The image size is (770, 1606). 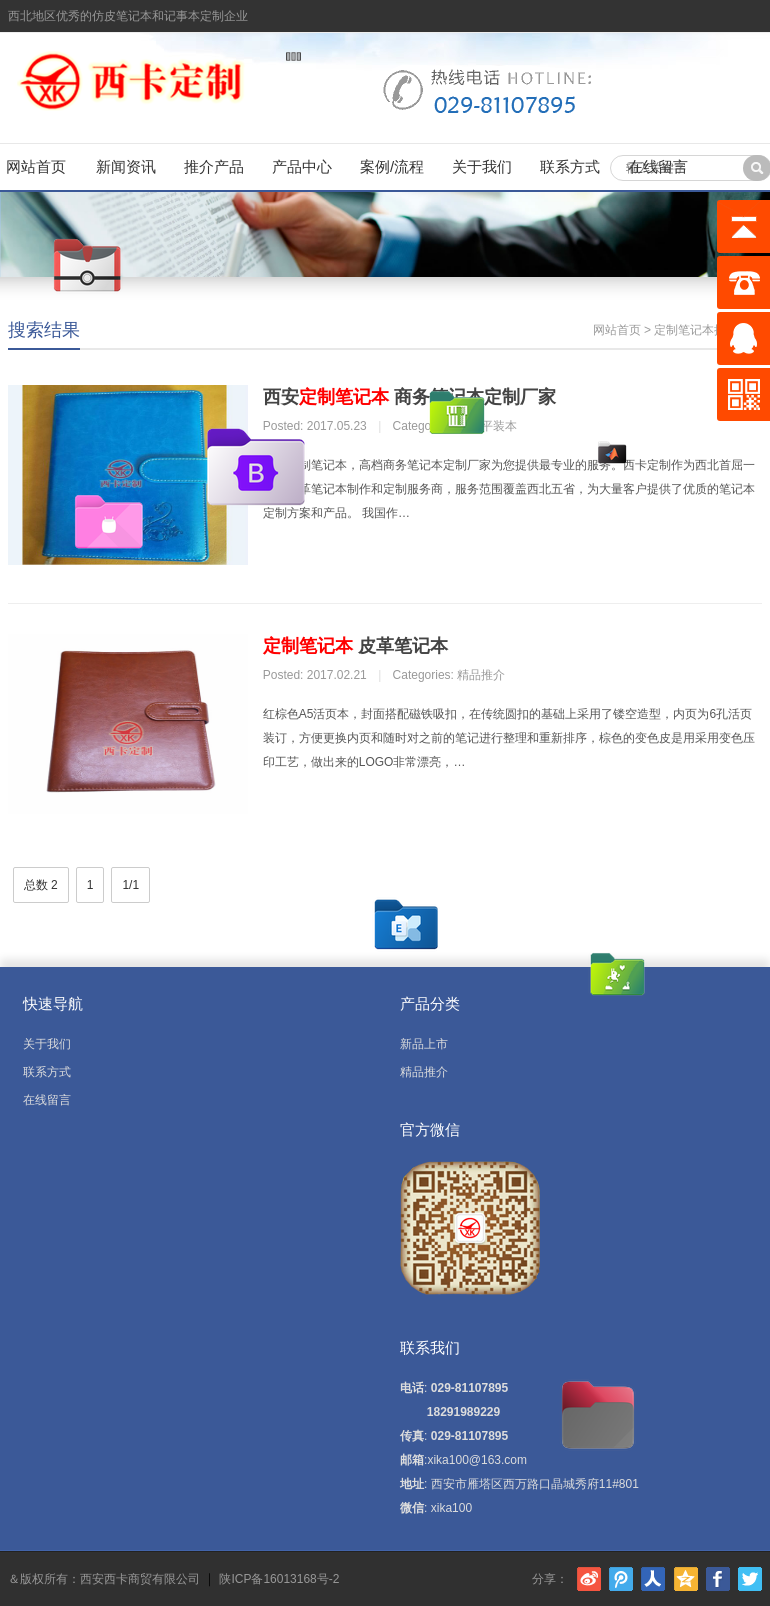 I want to click on switch between open workspaces or desktops, so click(x=293, y=56).